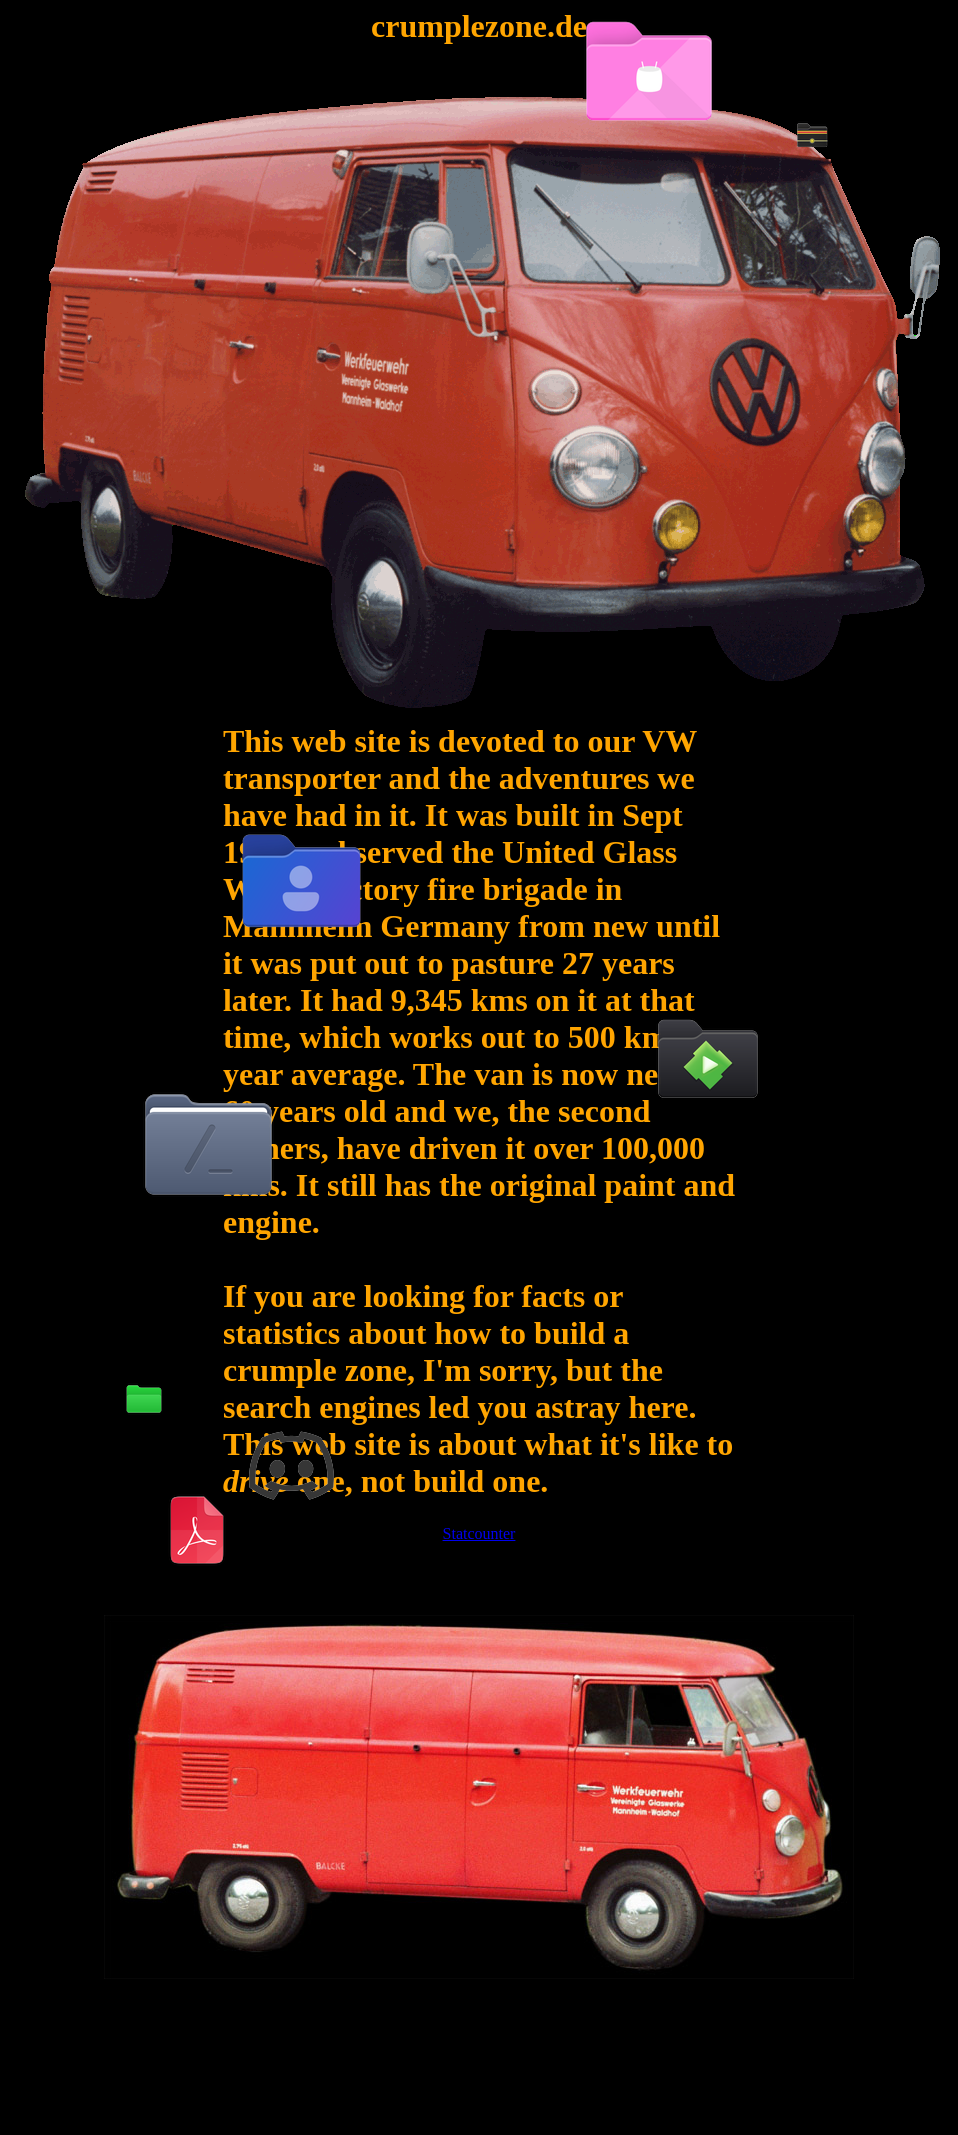  What do you see at coordinates (707, 1061) in the screenshot?
I see `open folder containing Emby media server files` at bounding box center [707, 1061].